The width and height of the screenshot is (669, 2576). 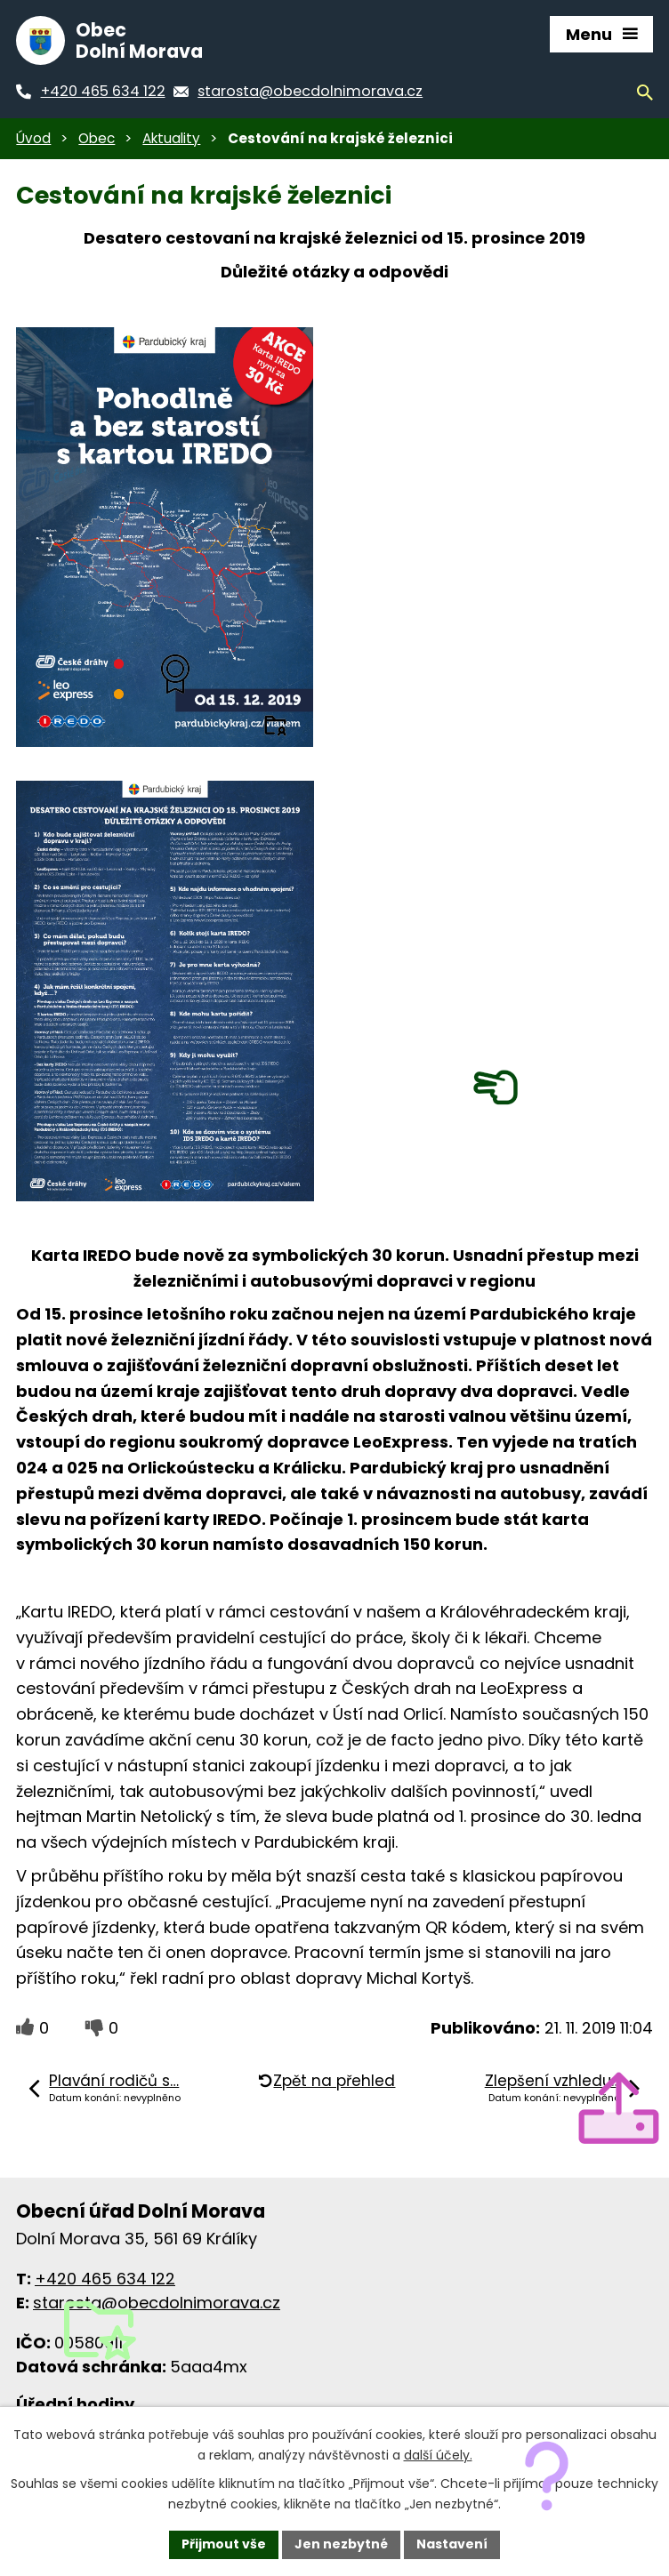 I want to click on scissors gesture for rock-paper-scissors game, so click(x=496, y=1087).